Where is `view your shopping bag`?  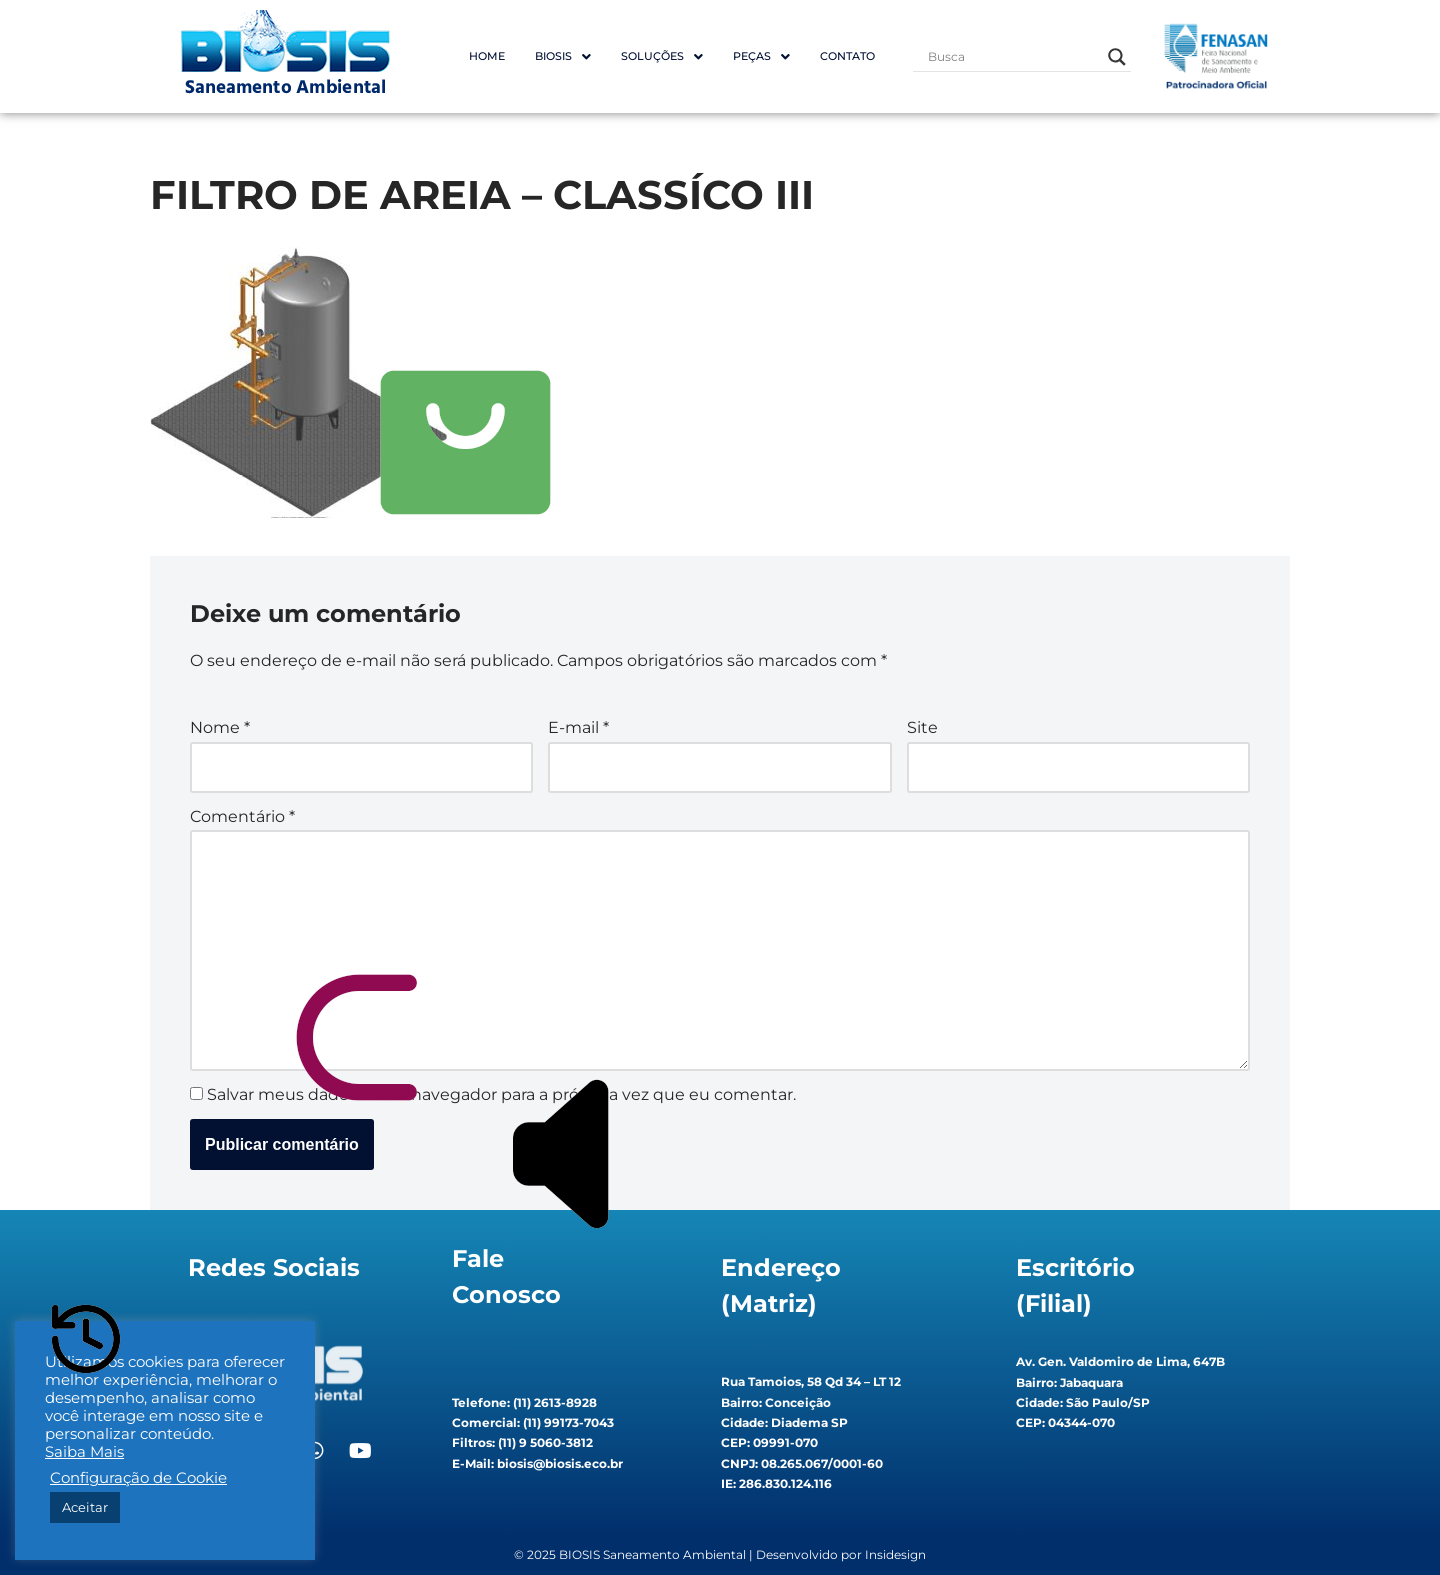 view your shopping bag is located at coordinates (465, 442).